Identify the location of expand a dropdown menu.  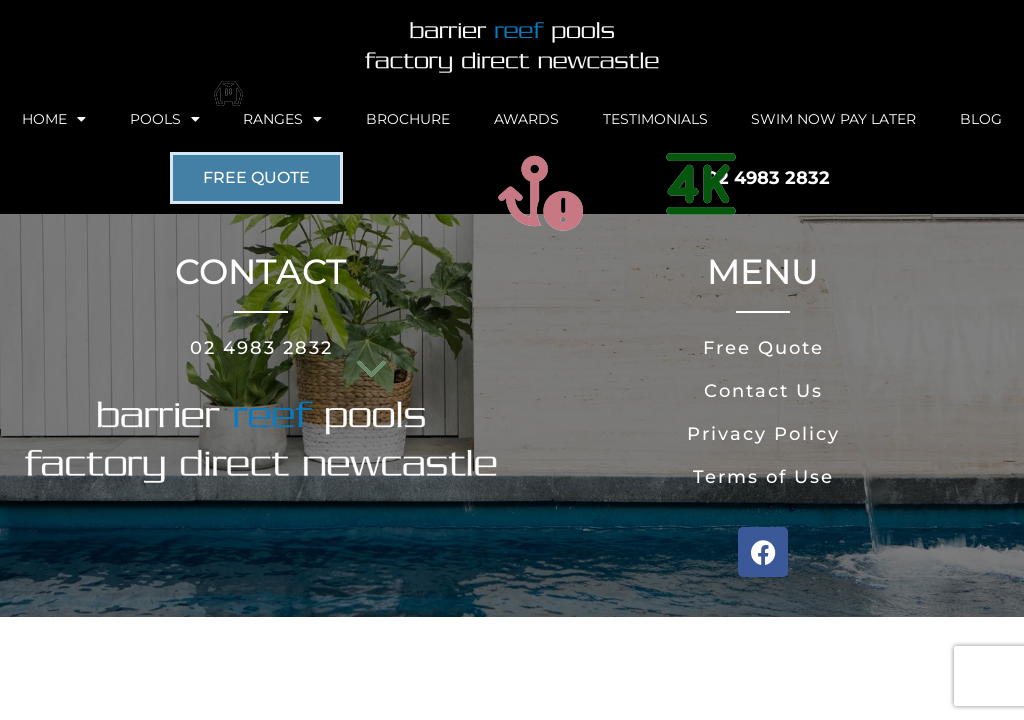
(371, 367).